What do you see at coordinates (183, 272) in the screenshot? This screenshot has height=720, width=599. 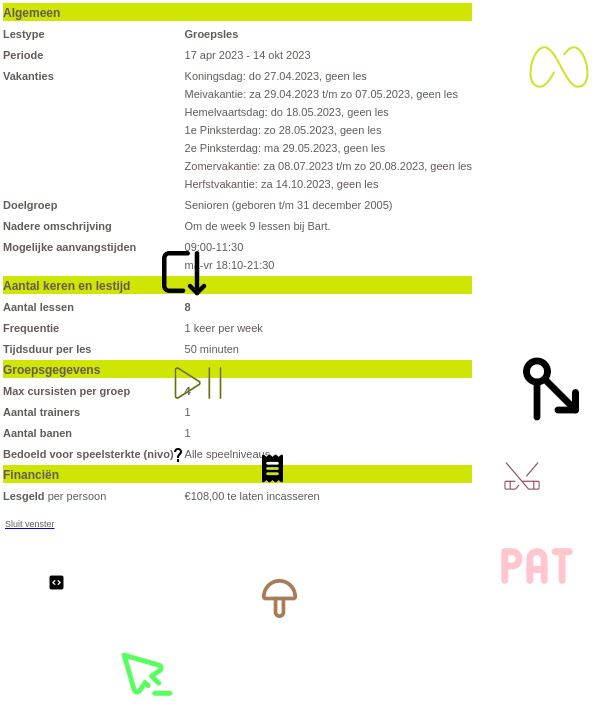 I see `auto-fit content to bottom boundary` at bounding box center [183, 272].